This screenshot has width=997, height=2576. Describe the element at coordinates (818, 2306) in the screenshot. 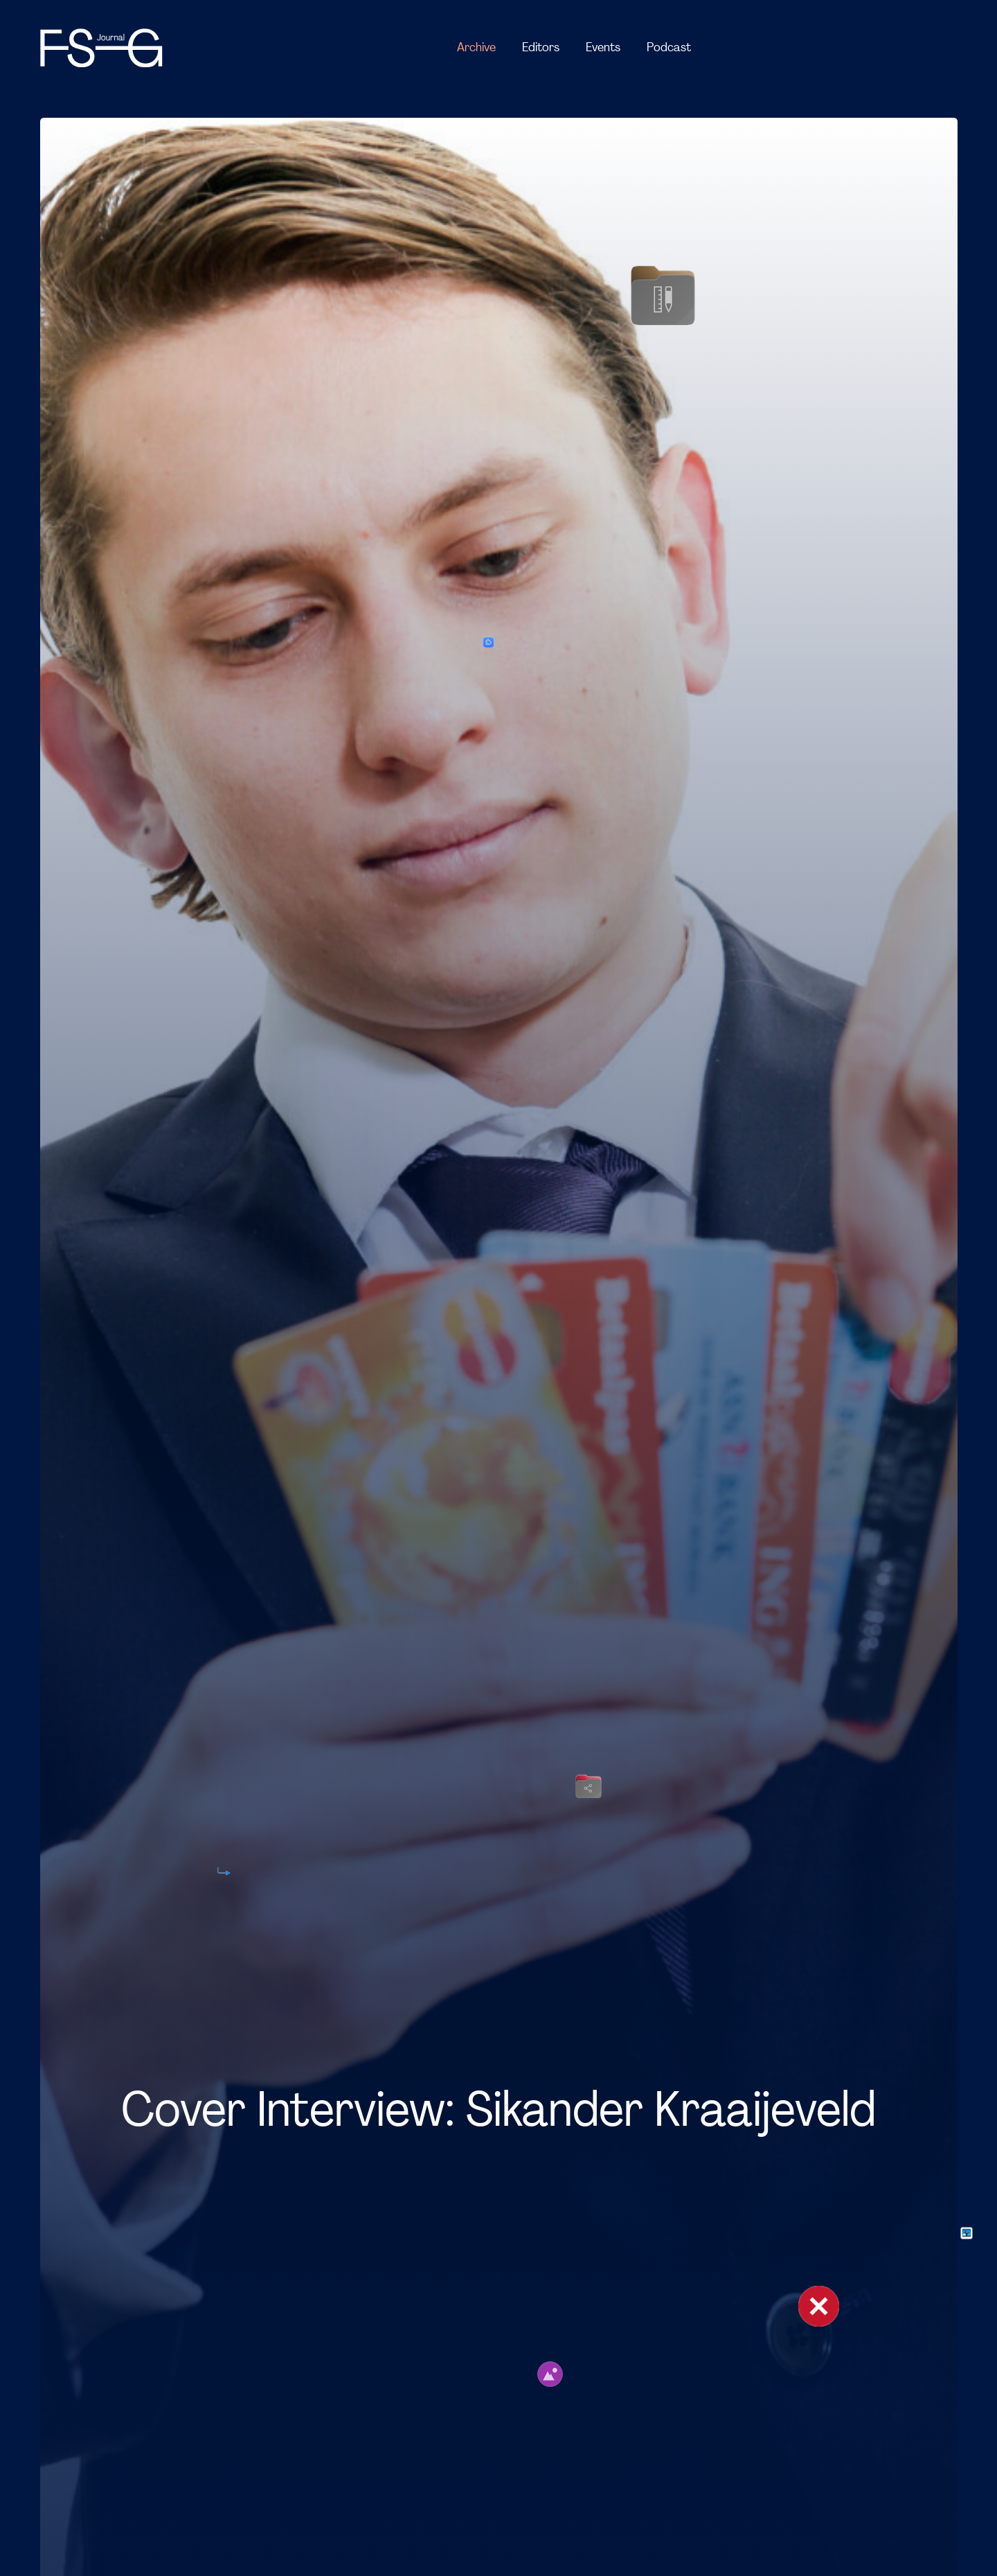

I see `close the current window or dialog` at that location.